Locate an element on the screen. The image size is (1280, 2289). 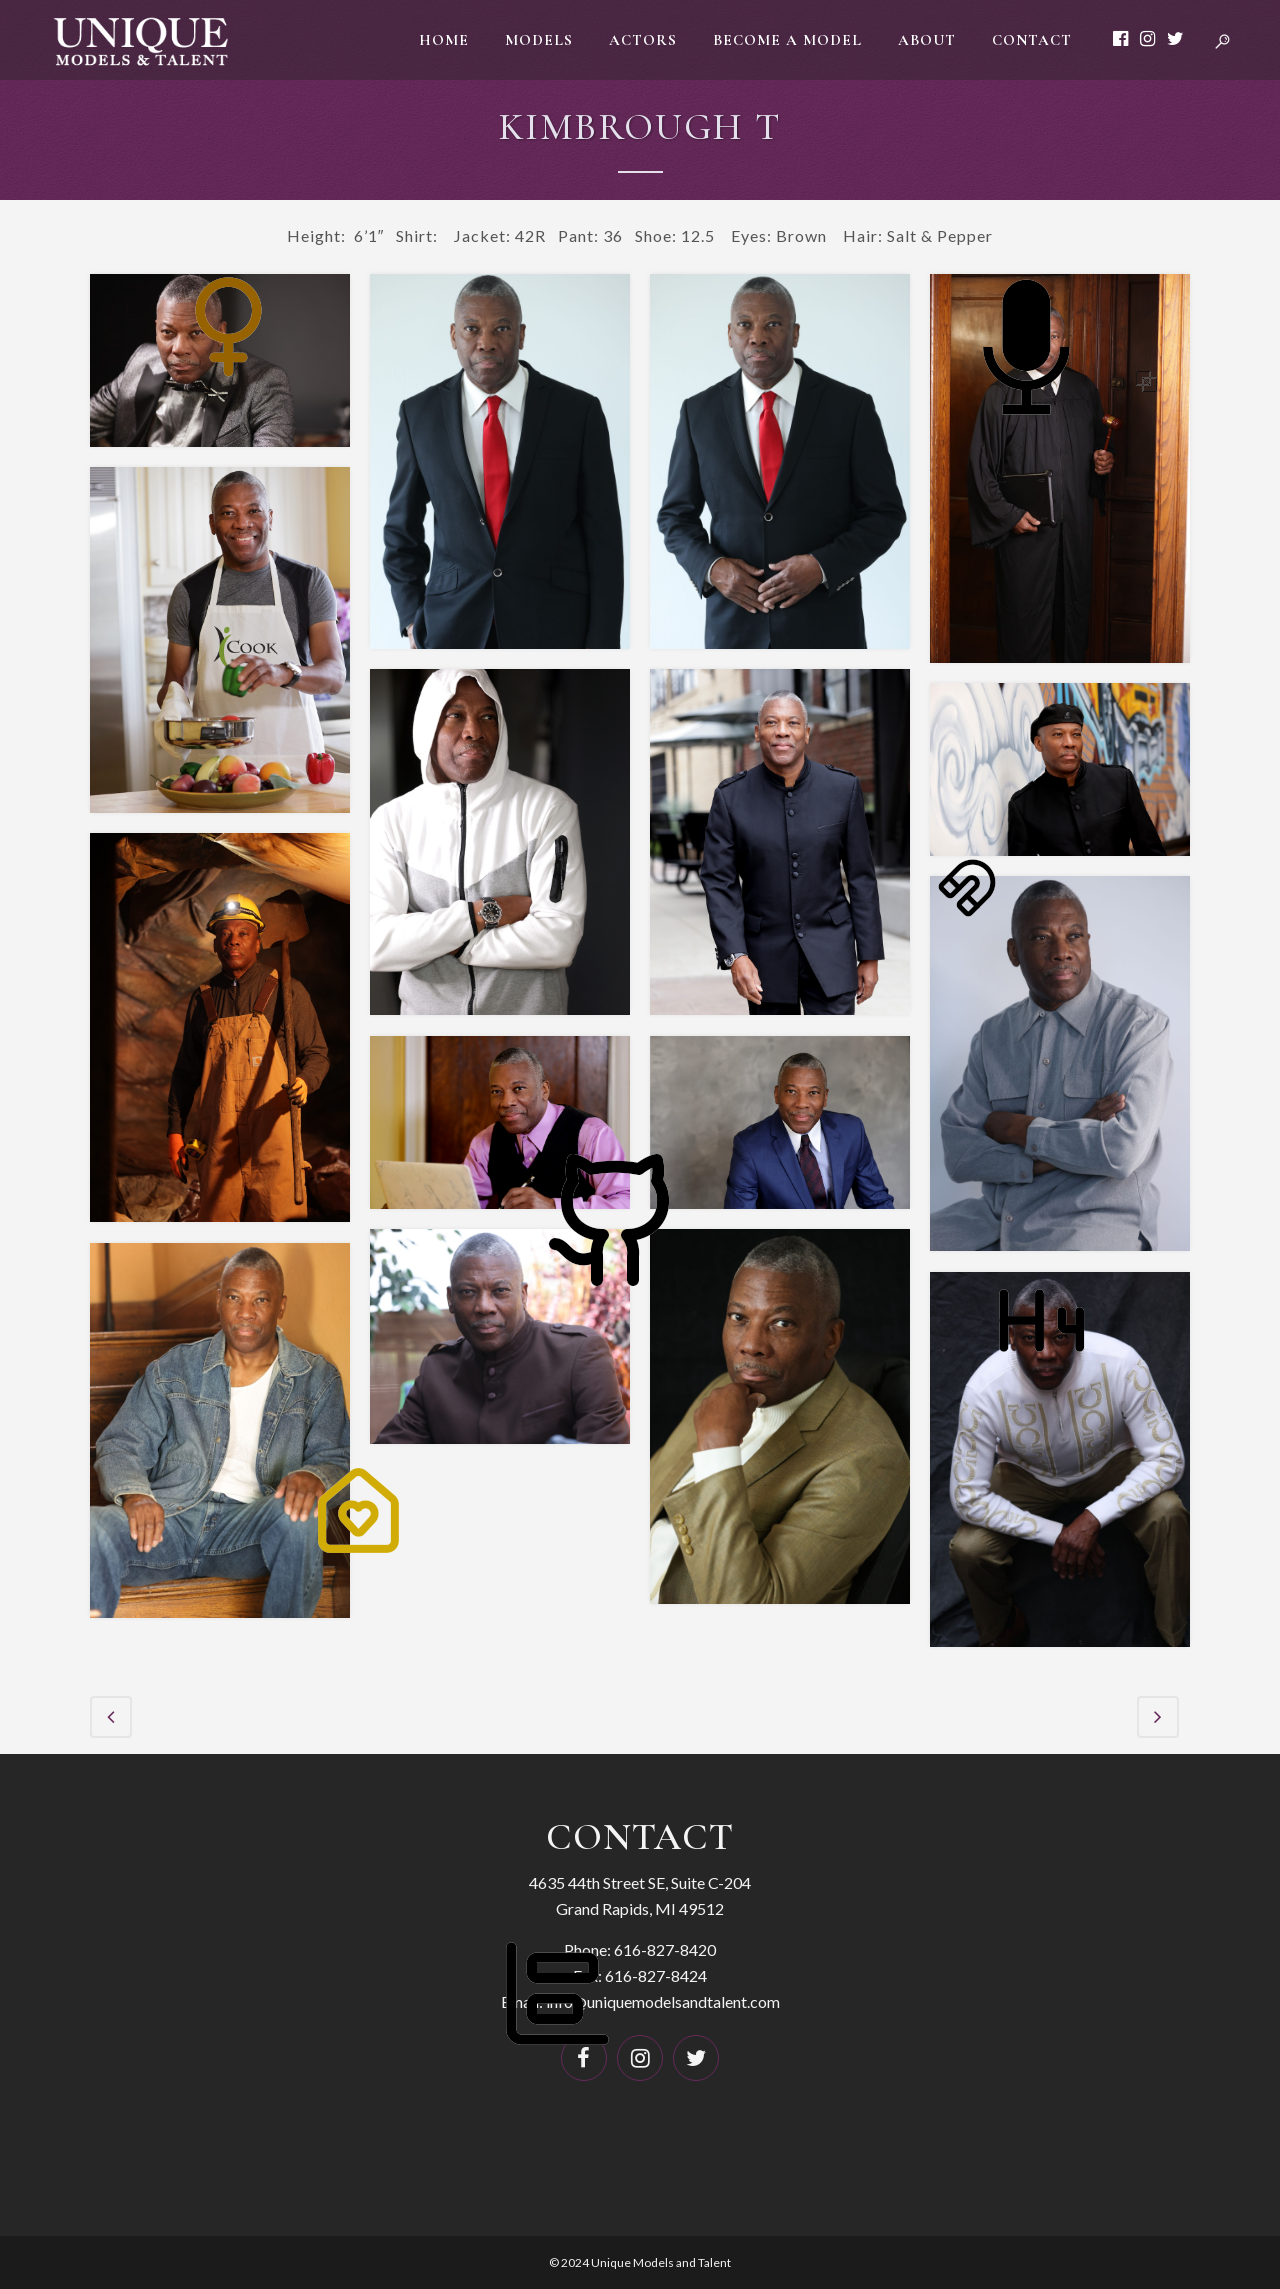
indicates female gender option is located at coordinates (228, 324).